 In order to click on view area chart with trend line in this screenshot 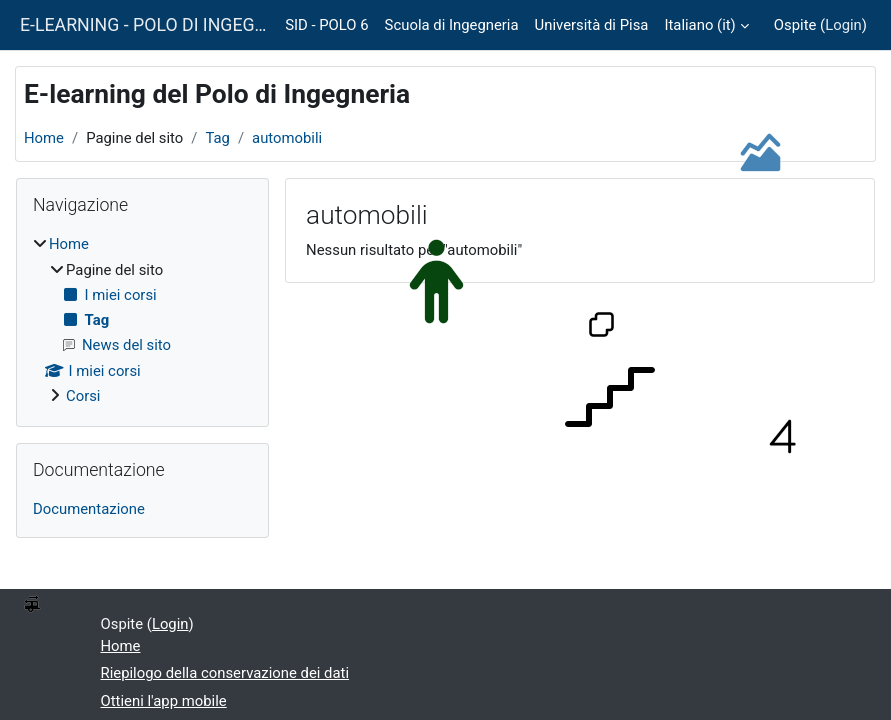, I will do `click(760, 153)`.